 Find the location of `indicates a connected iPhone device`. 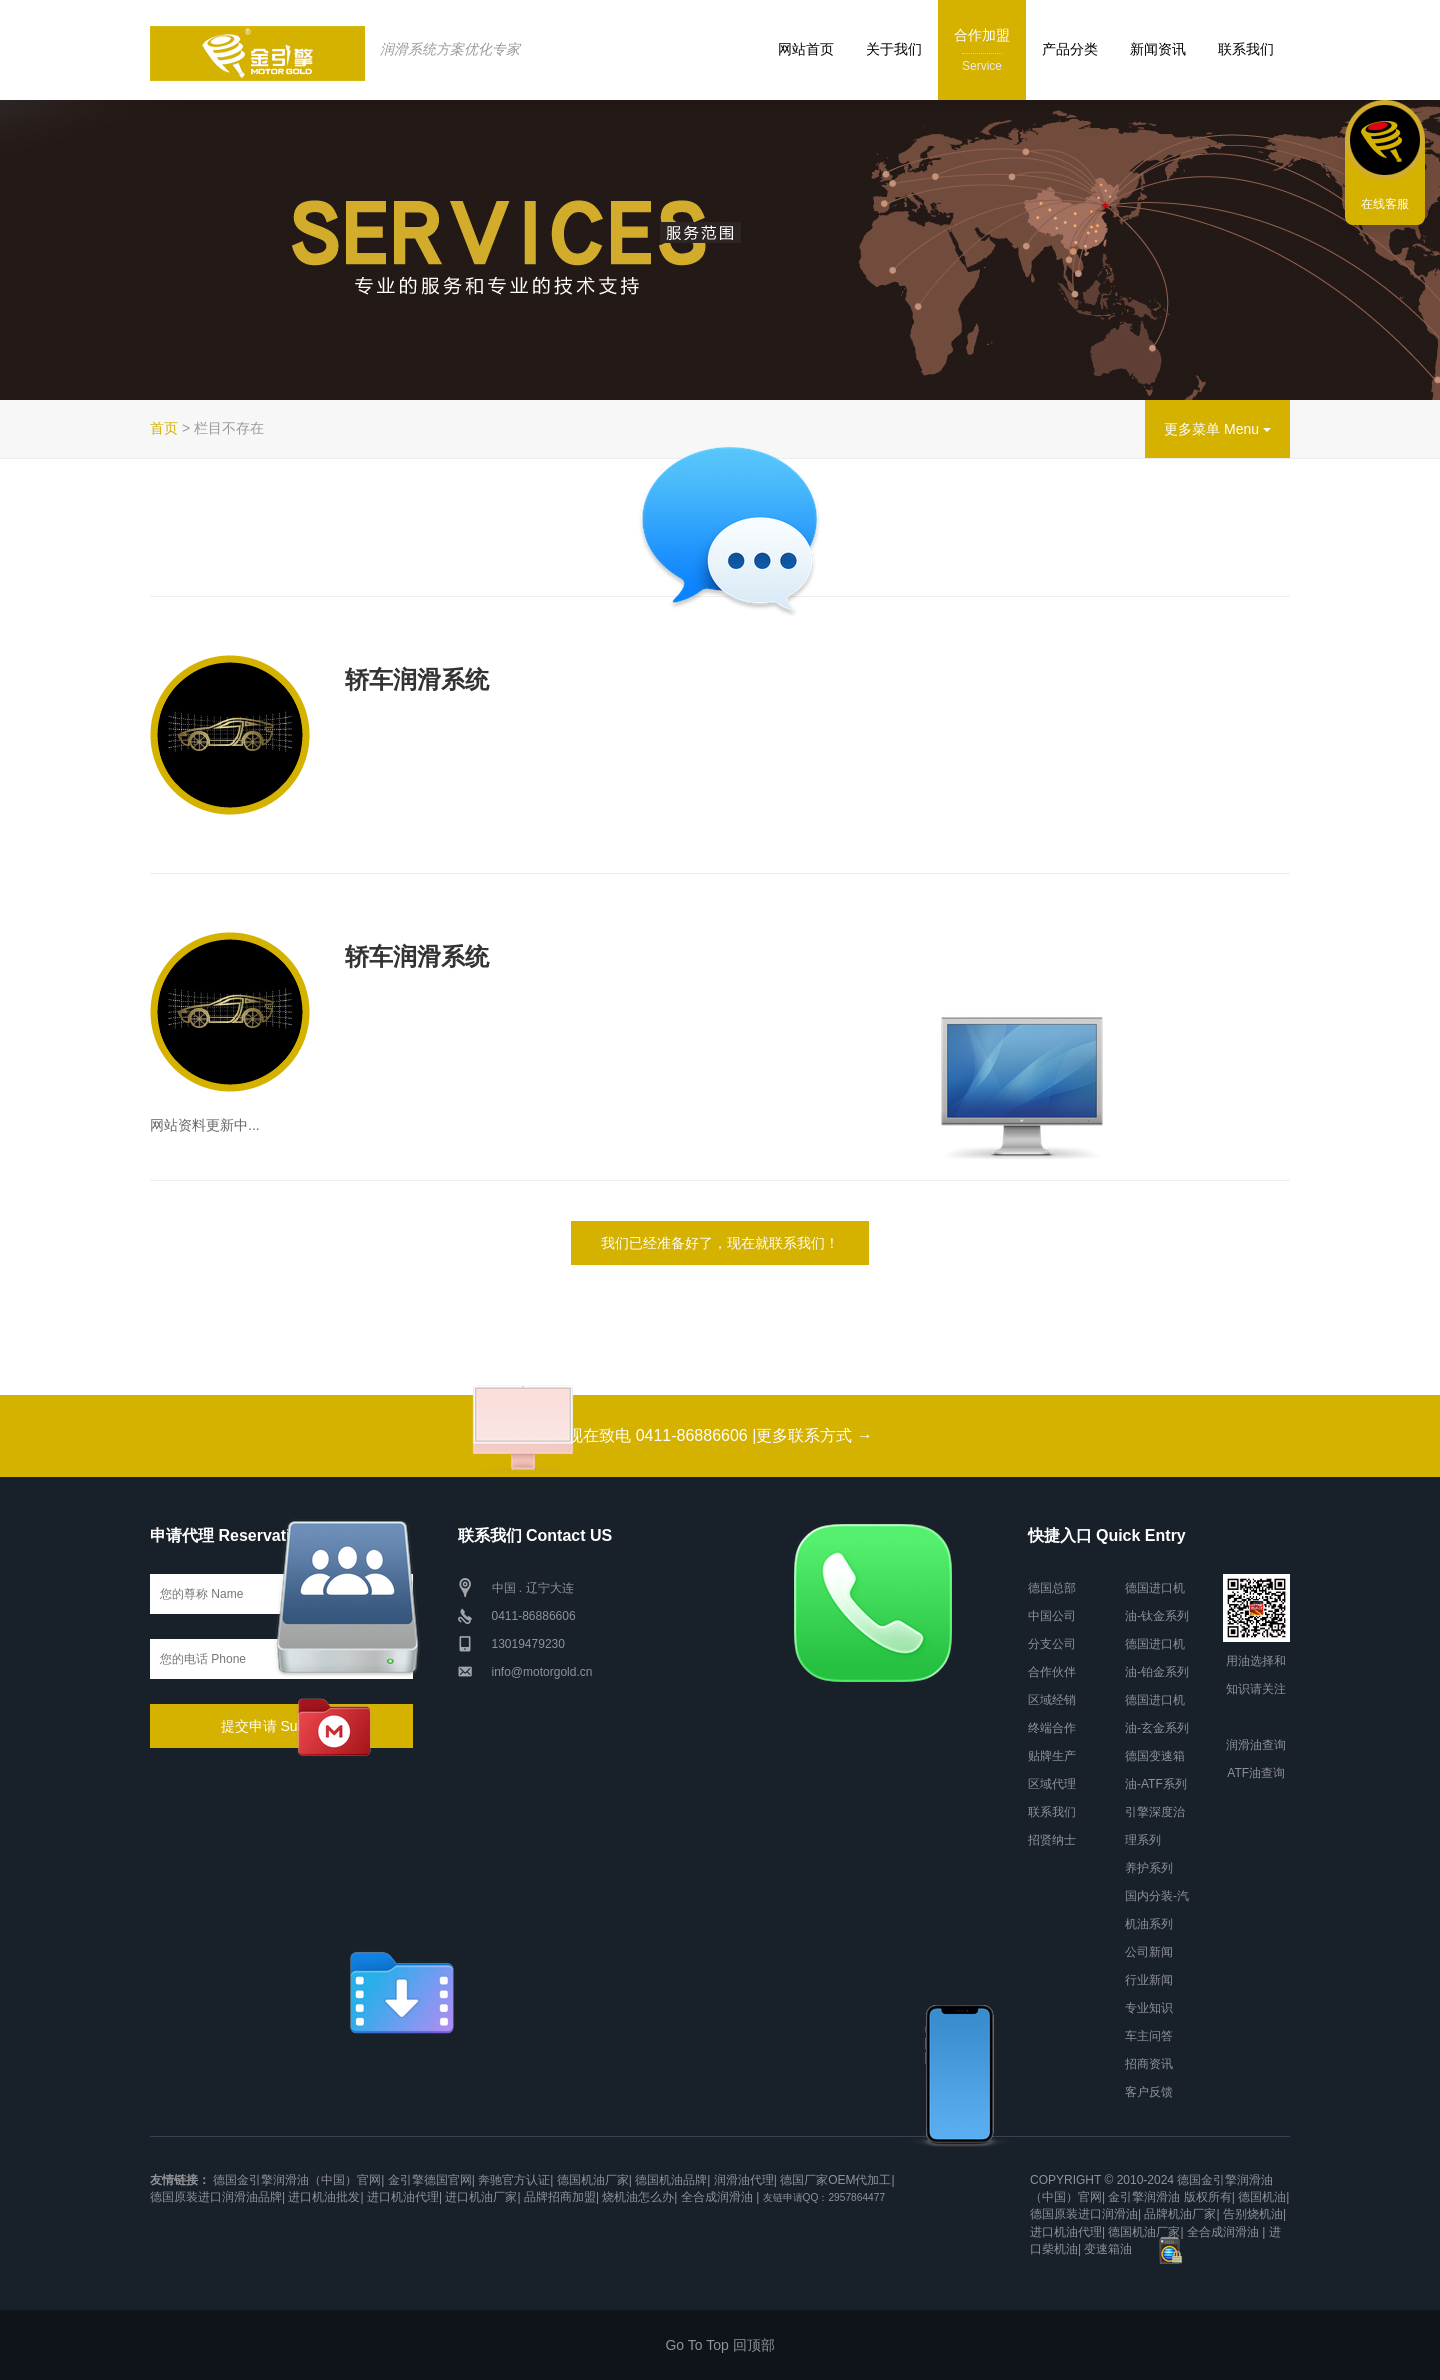

indicates a connected iPhone device is located at coordinates (959, 2076).